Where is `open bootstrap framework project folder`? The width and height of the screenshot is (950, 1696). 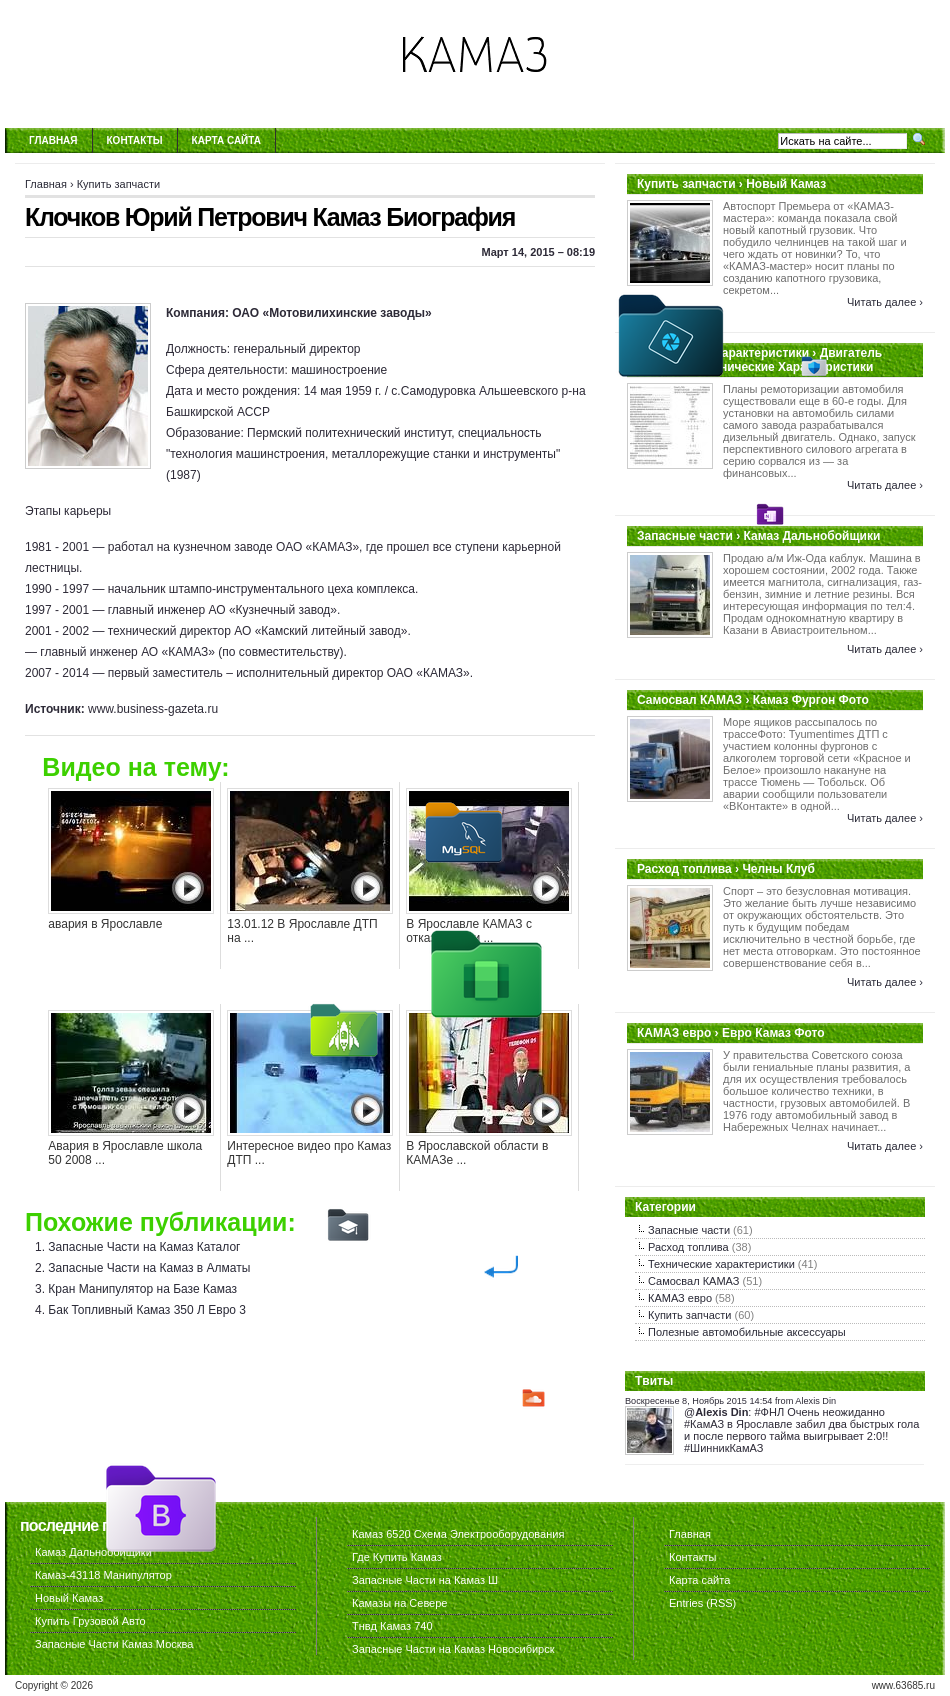
open bootstrap framework project folder is located at coordinates (160, 1511).